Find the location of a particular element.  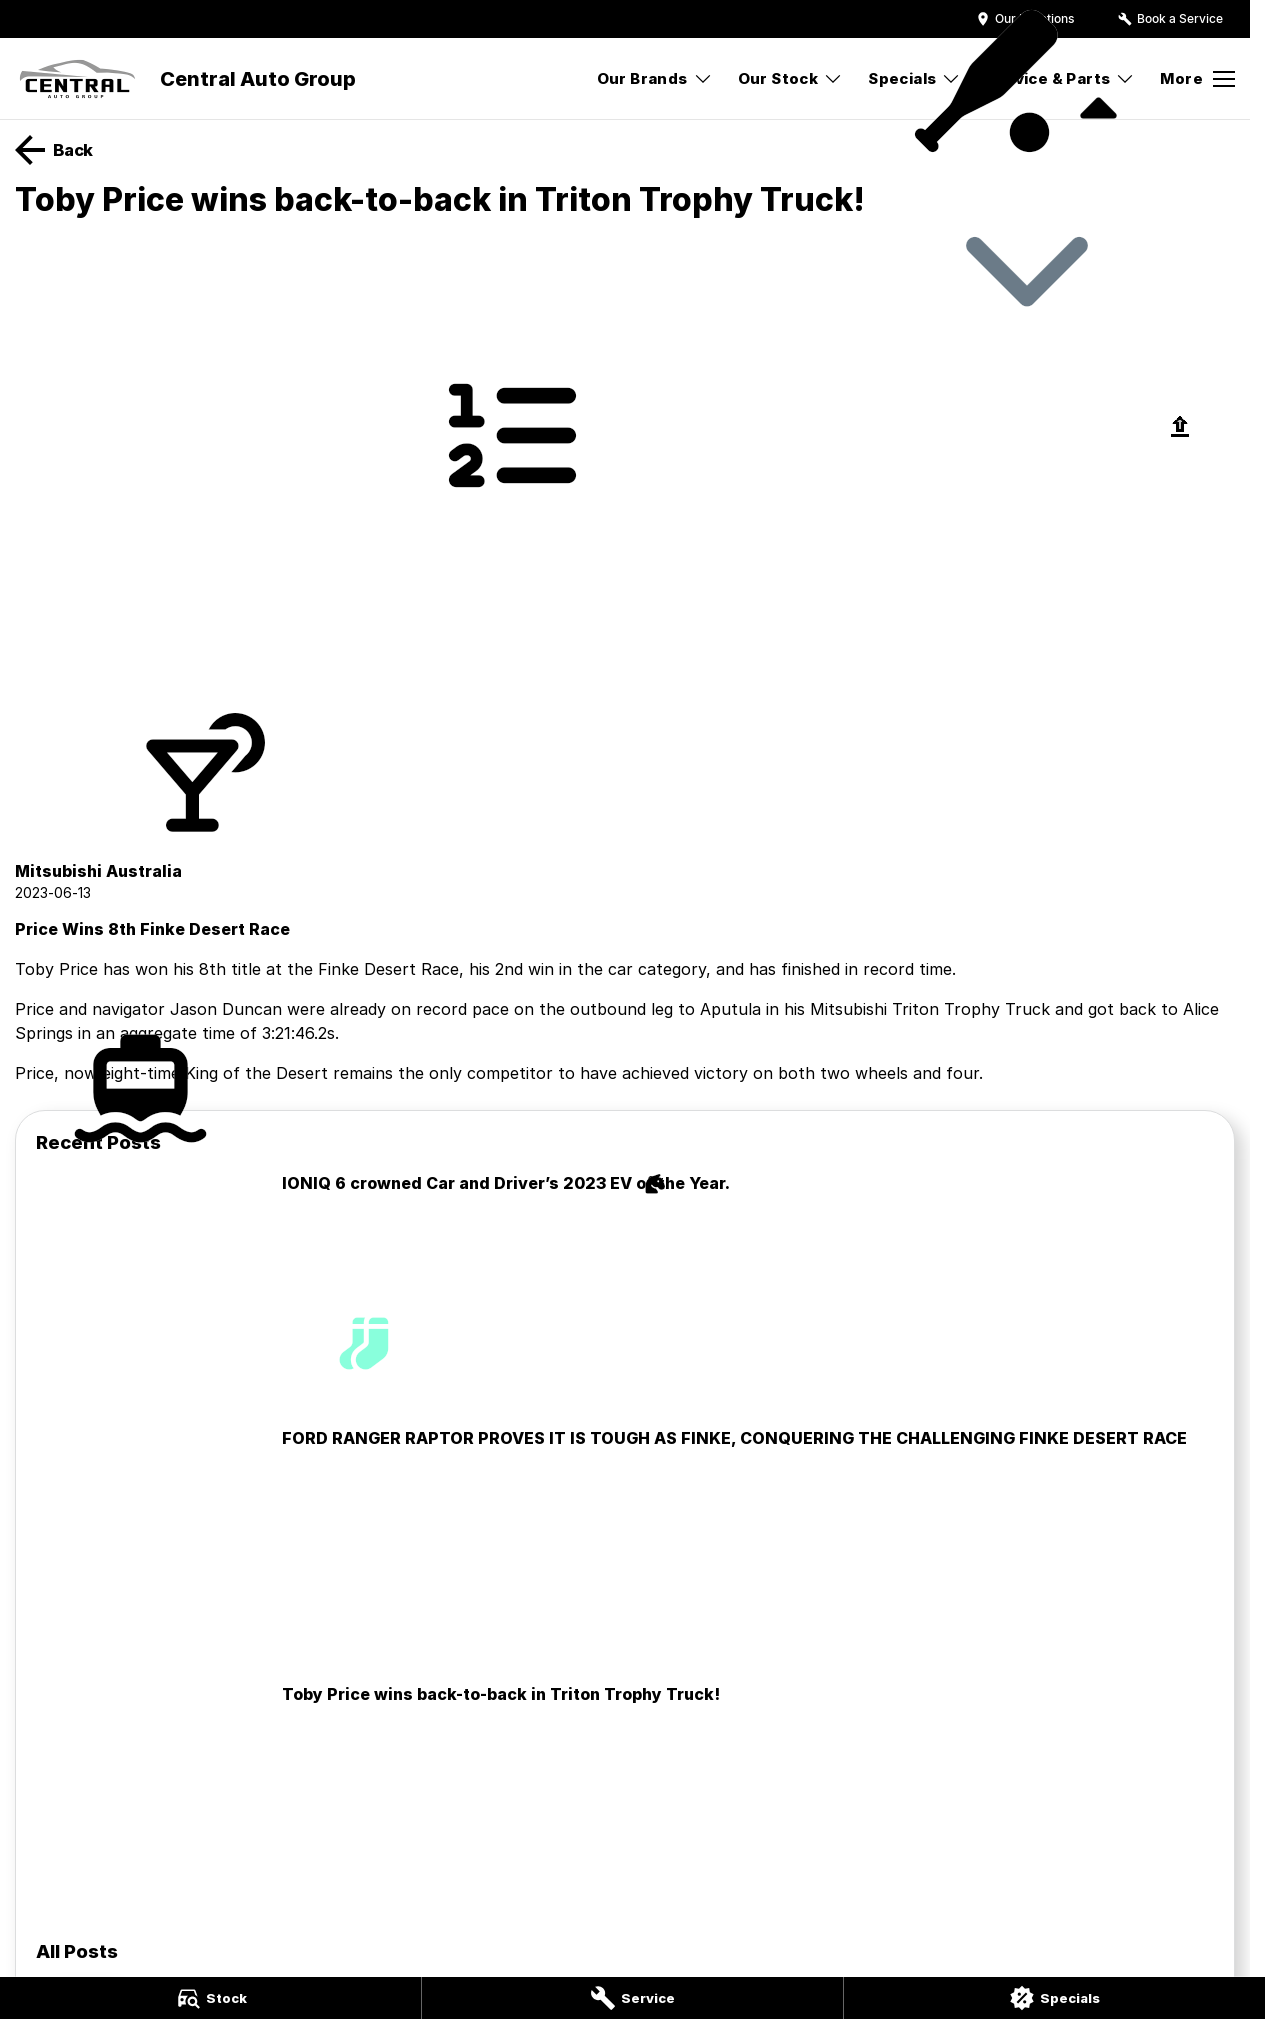

expand a dropdown menu or section is located at coordinates (1027, 263).